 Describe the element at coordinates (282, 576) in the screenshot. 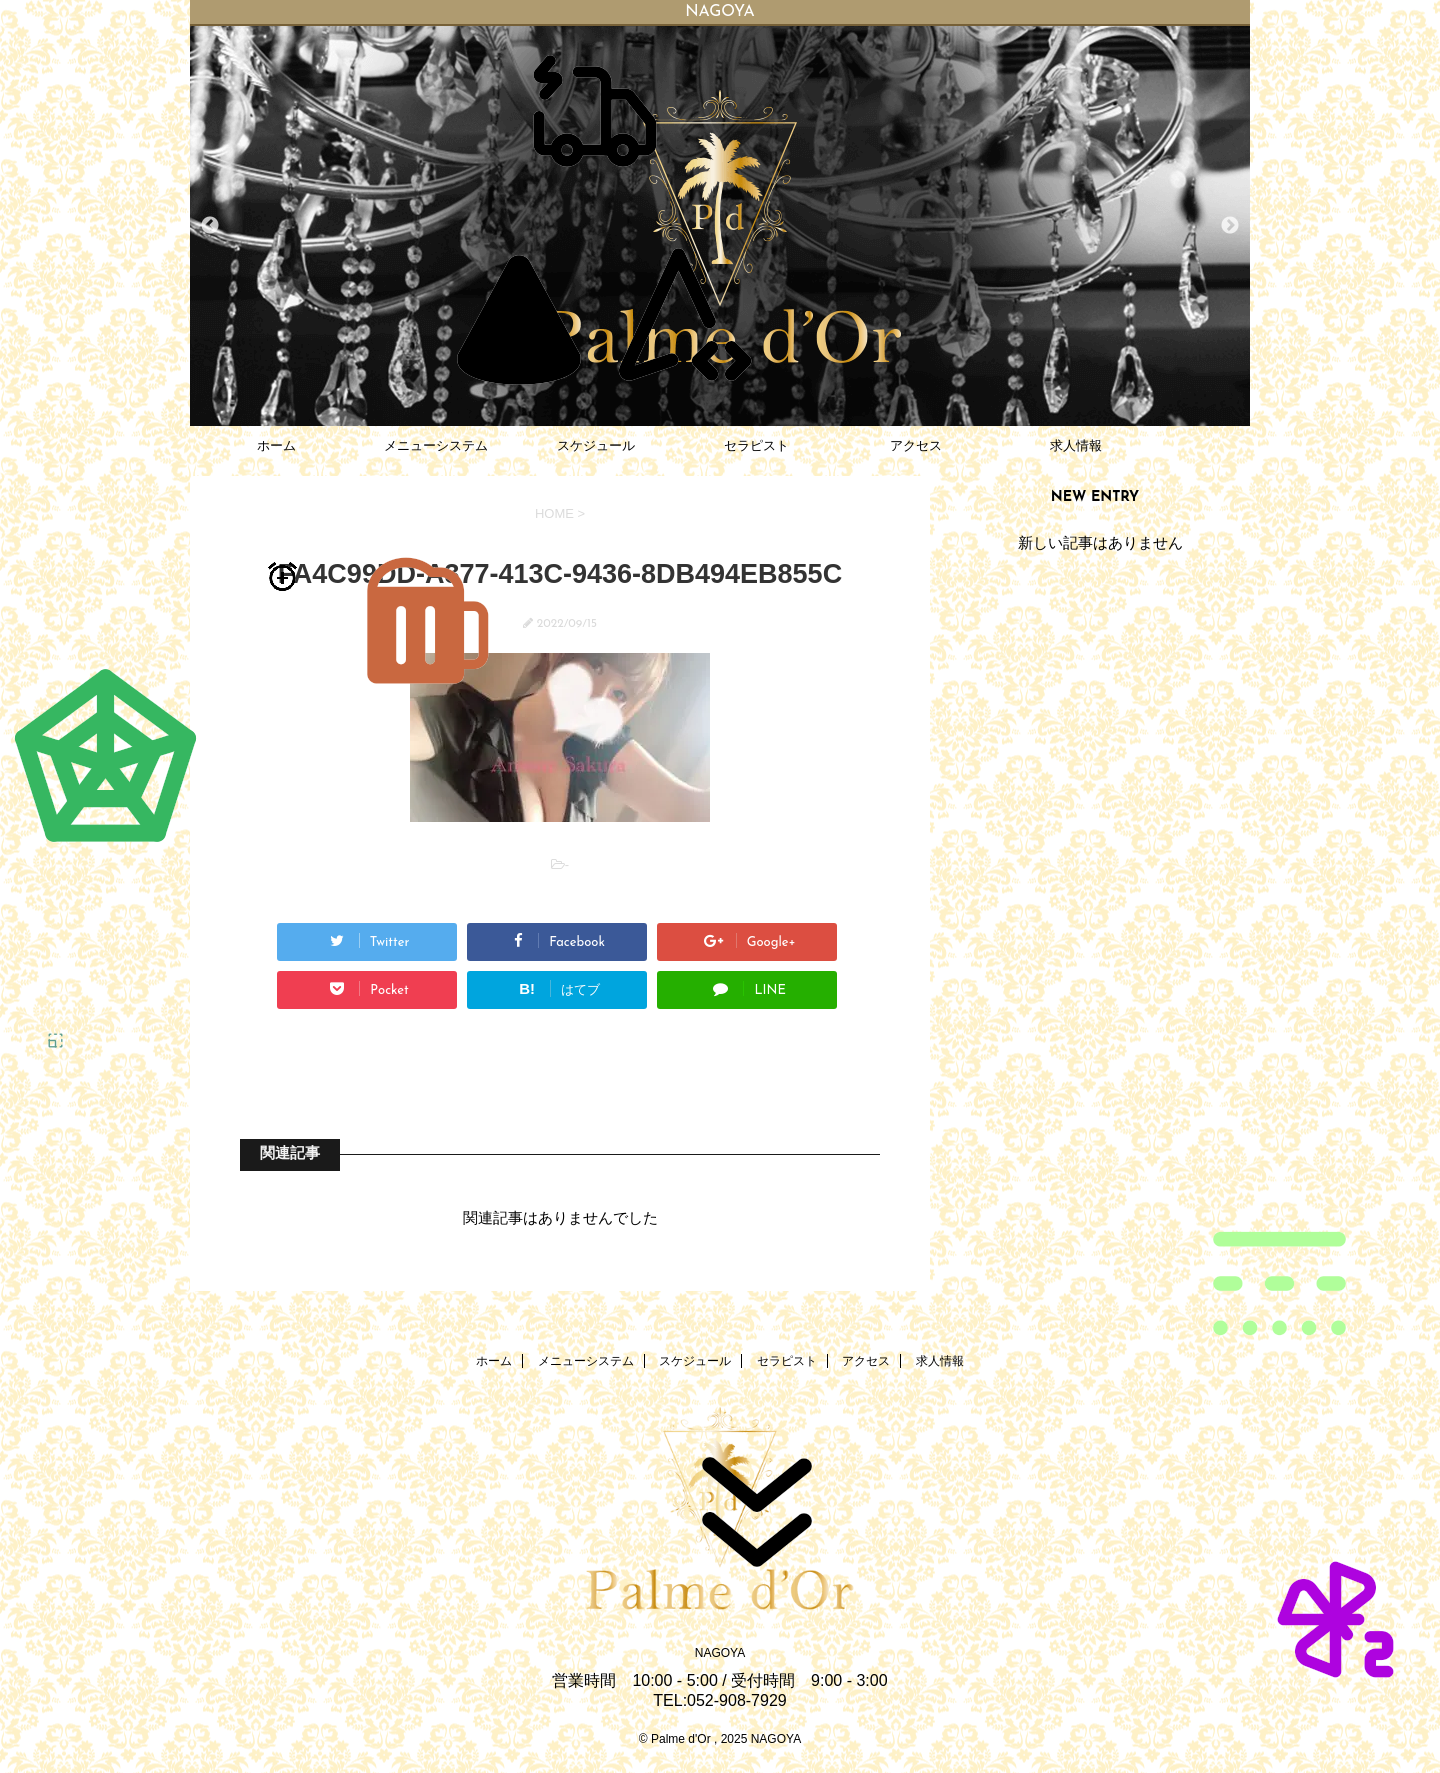

I see `add a new alarm` at that location.